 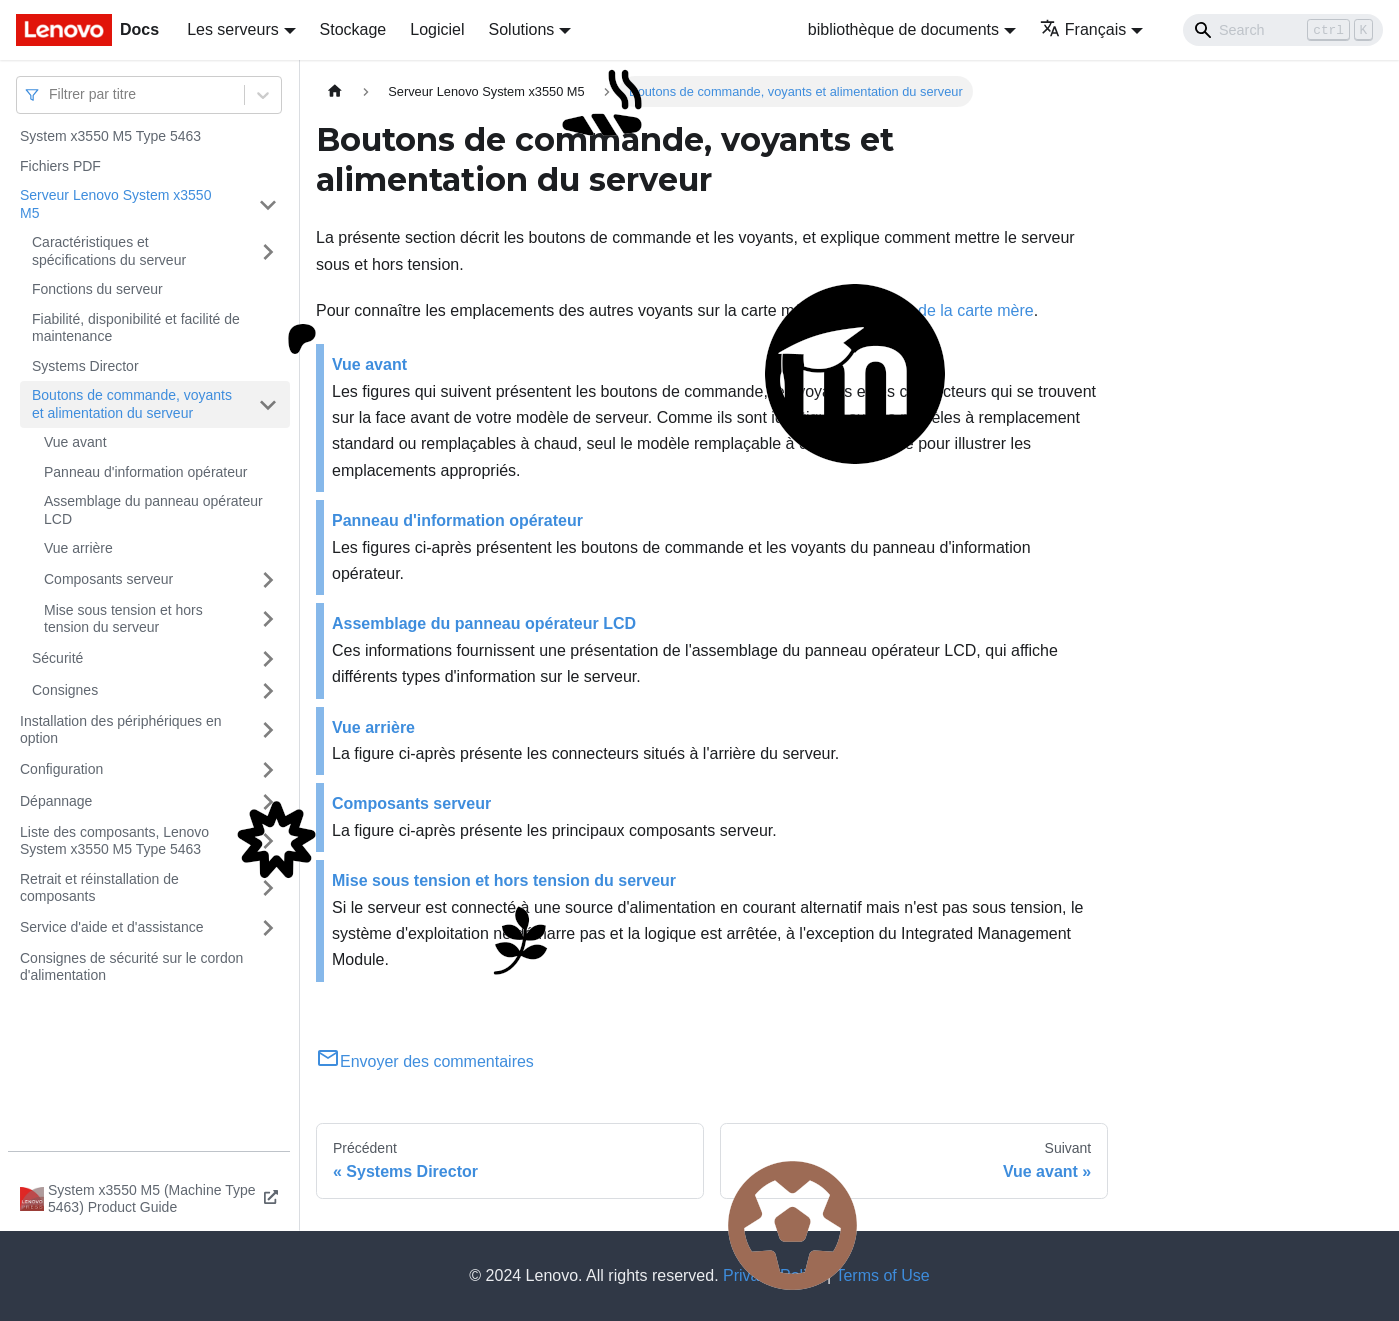 I want to click on indicates cannabis or smoking-related content, so click(x=602, y=105).